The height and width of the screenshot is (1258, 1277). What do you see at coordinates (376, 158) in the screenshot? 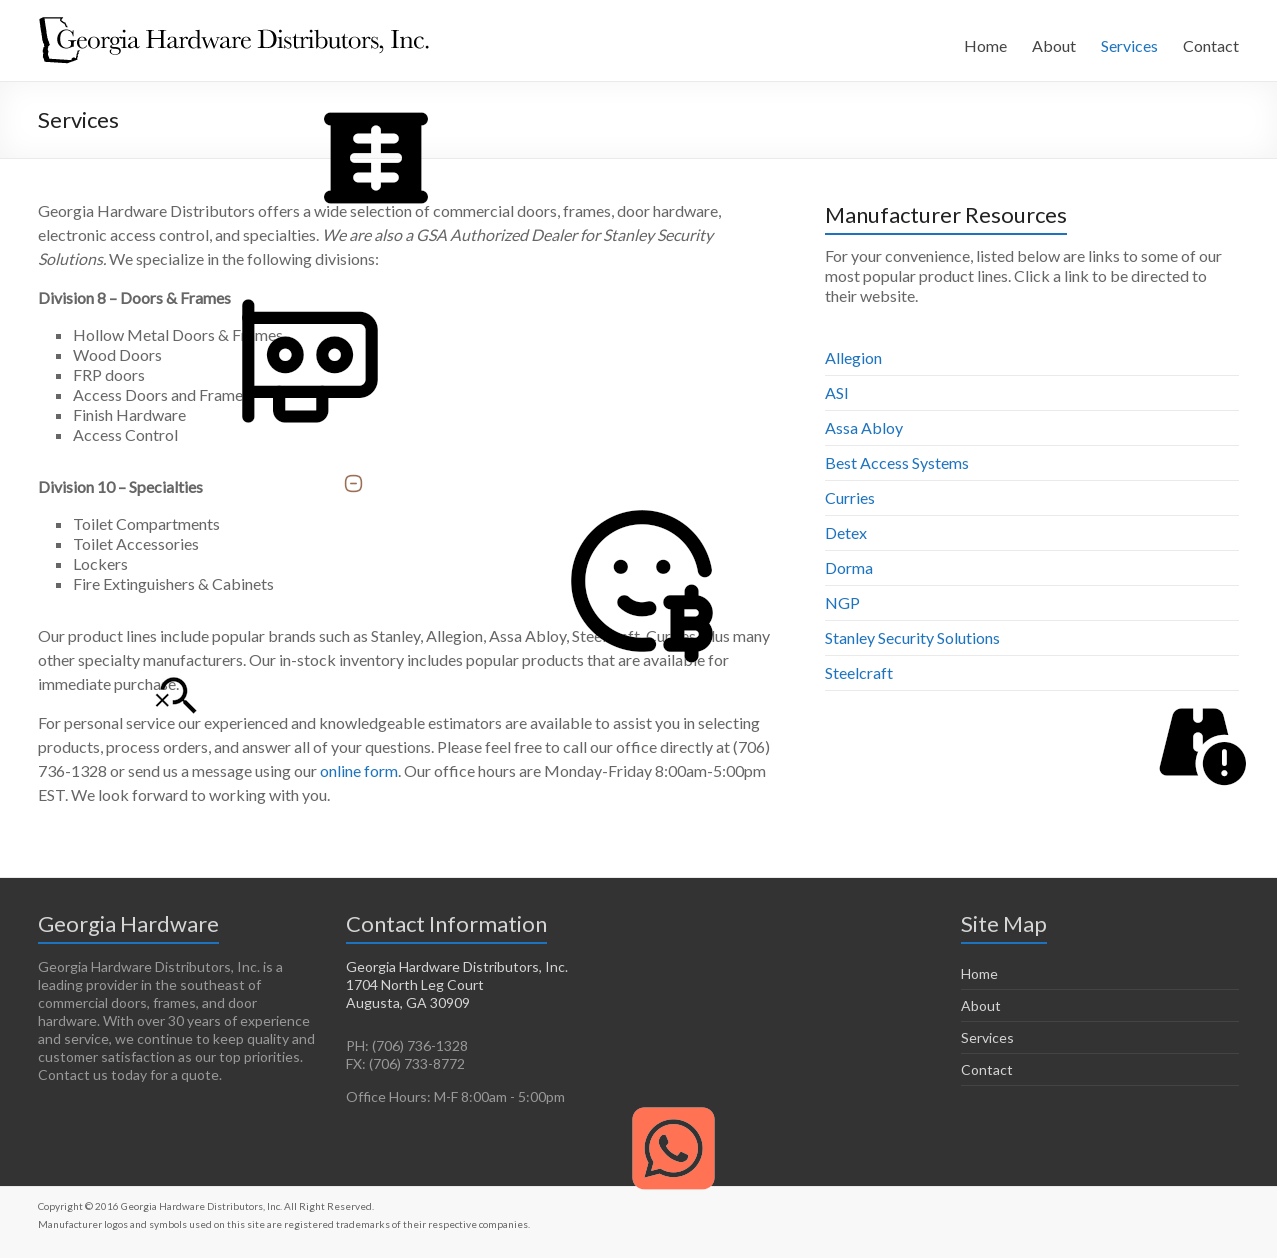
I see `view x-ray or medical imaging results` at bounding box center [376, 158].